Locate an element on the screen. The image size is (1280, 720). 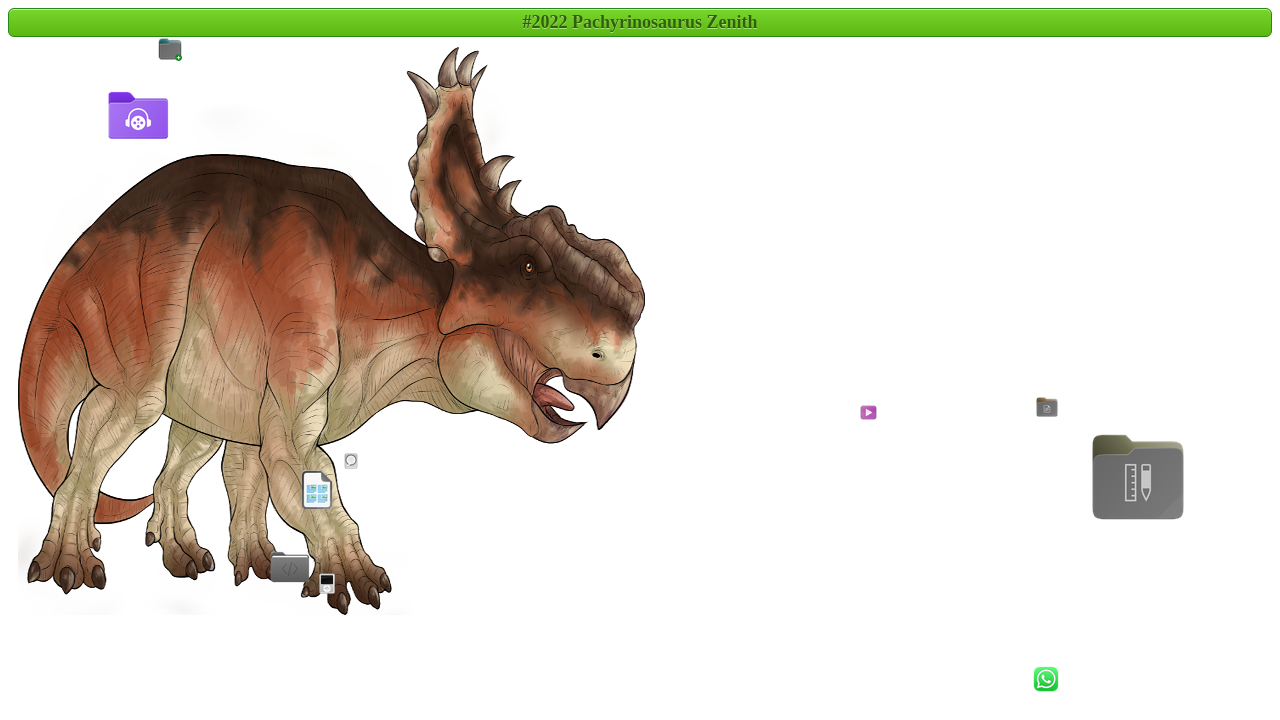
create a new folder is located at coordinates (170, 49).